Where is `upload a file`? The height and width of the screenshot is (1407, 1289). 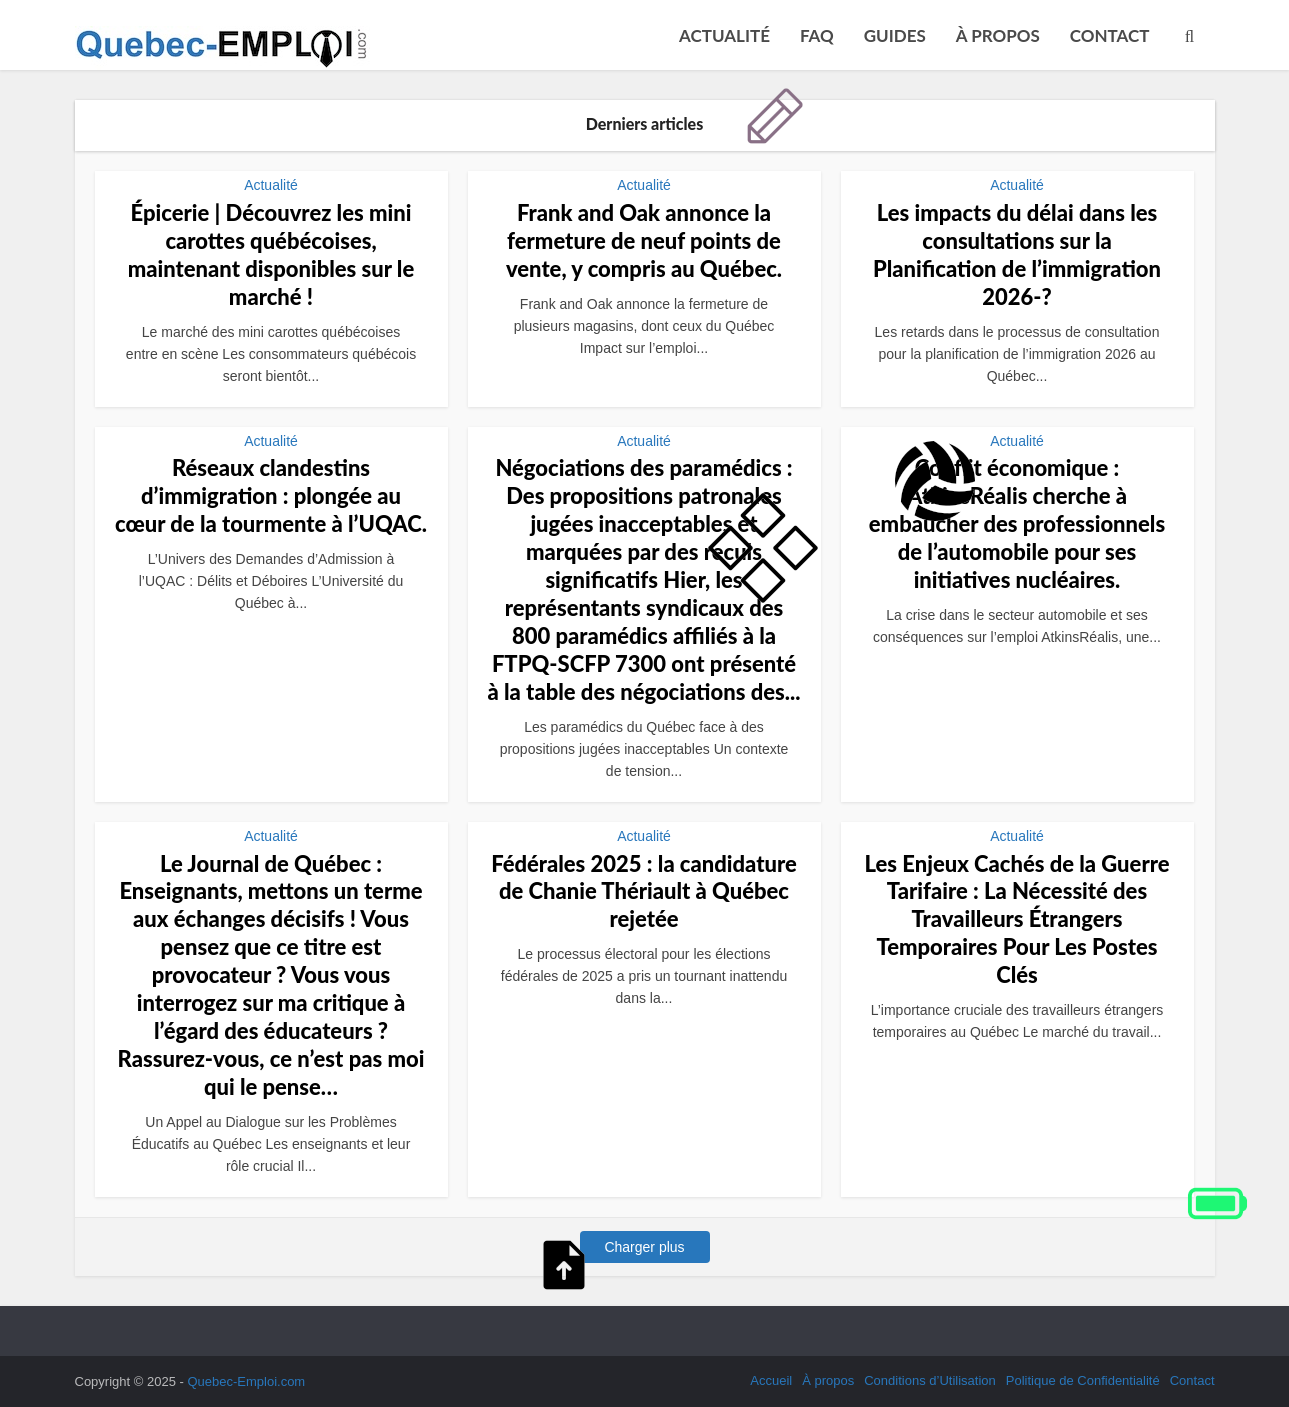
upload a file is located at coordinates (564, 1265).